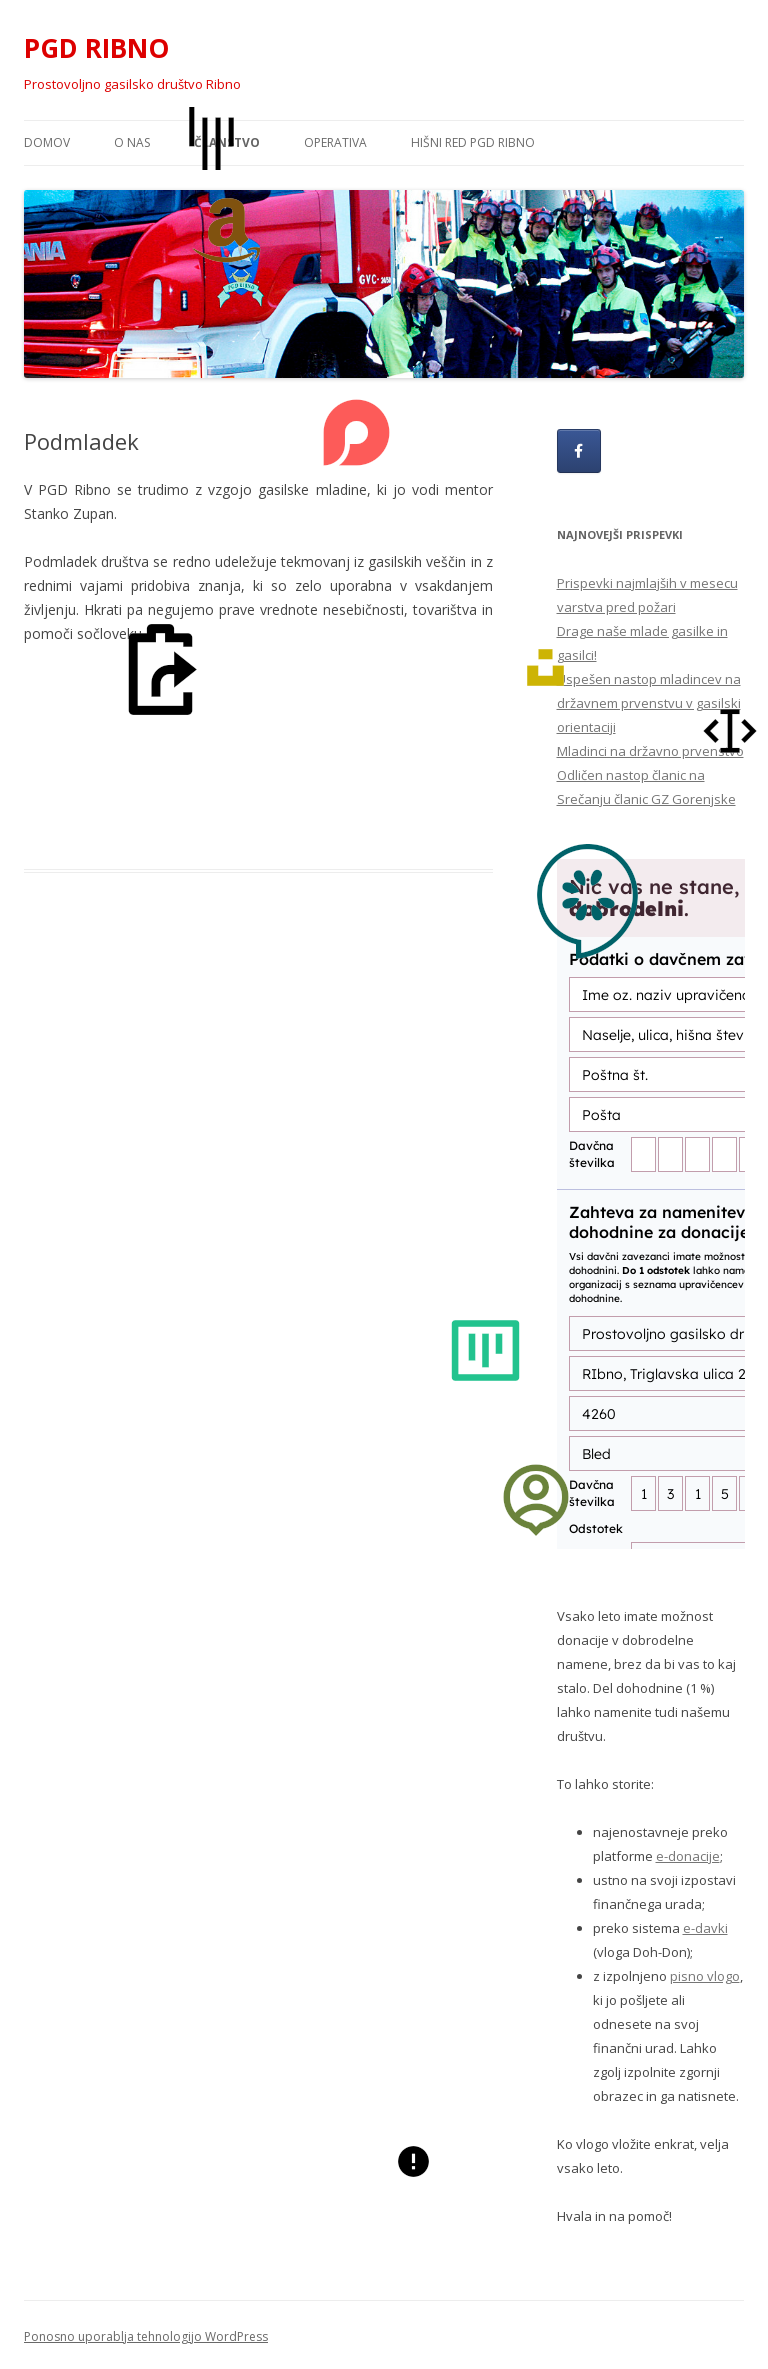 This screenshot has height=2369, width=768. I want to click on switch to kanban board view, so click(485, 1350).